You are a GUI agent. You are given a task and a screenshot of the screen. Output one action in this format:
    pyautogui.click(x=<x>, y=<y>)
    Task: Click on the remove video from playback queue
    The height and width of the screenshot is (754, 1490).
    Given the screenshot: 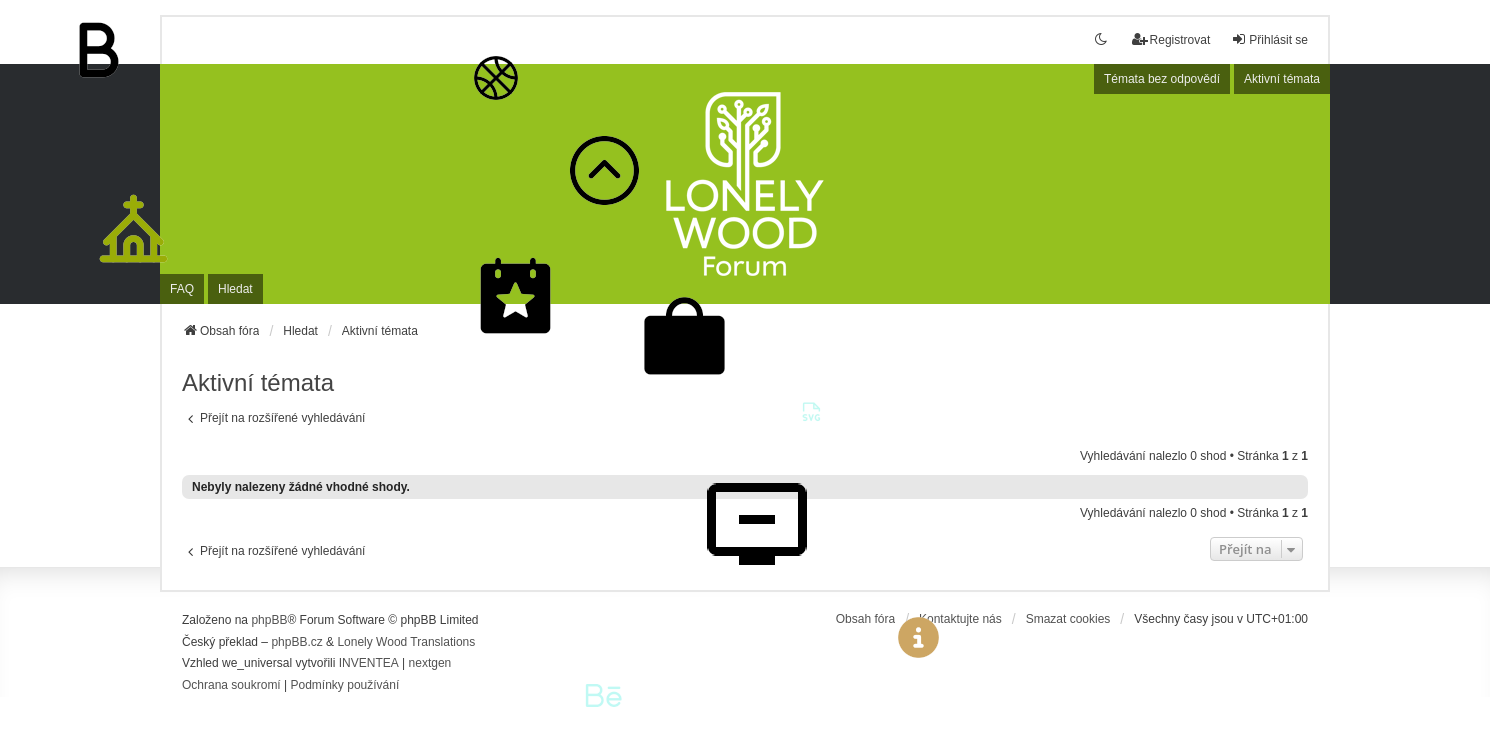 What is the action you would take?
    pyautogui.click(x=757, y=524)
    